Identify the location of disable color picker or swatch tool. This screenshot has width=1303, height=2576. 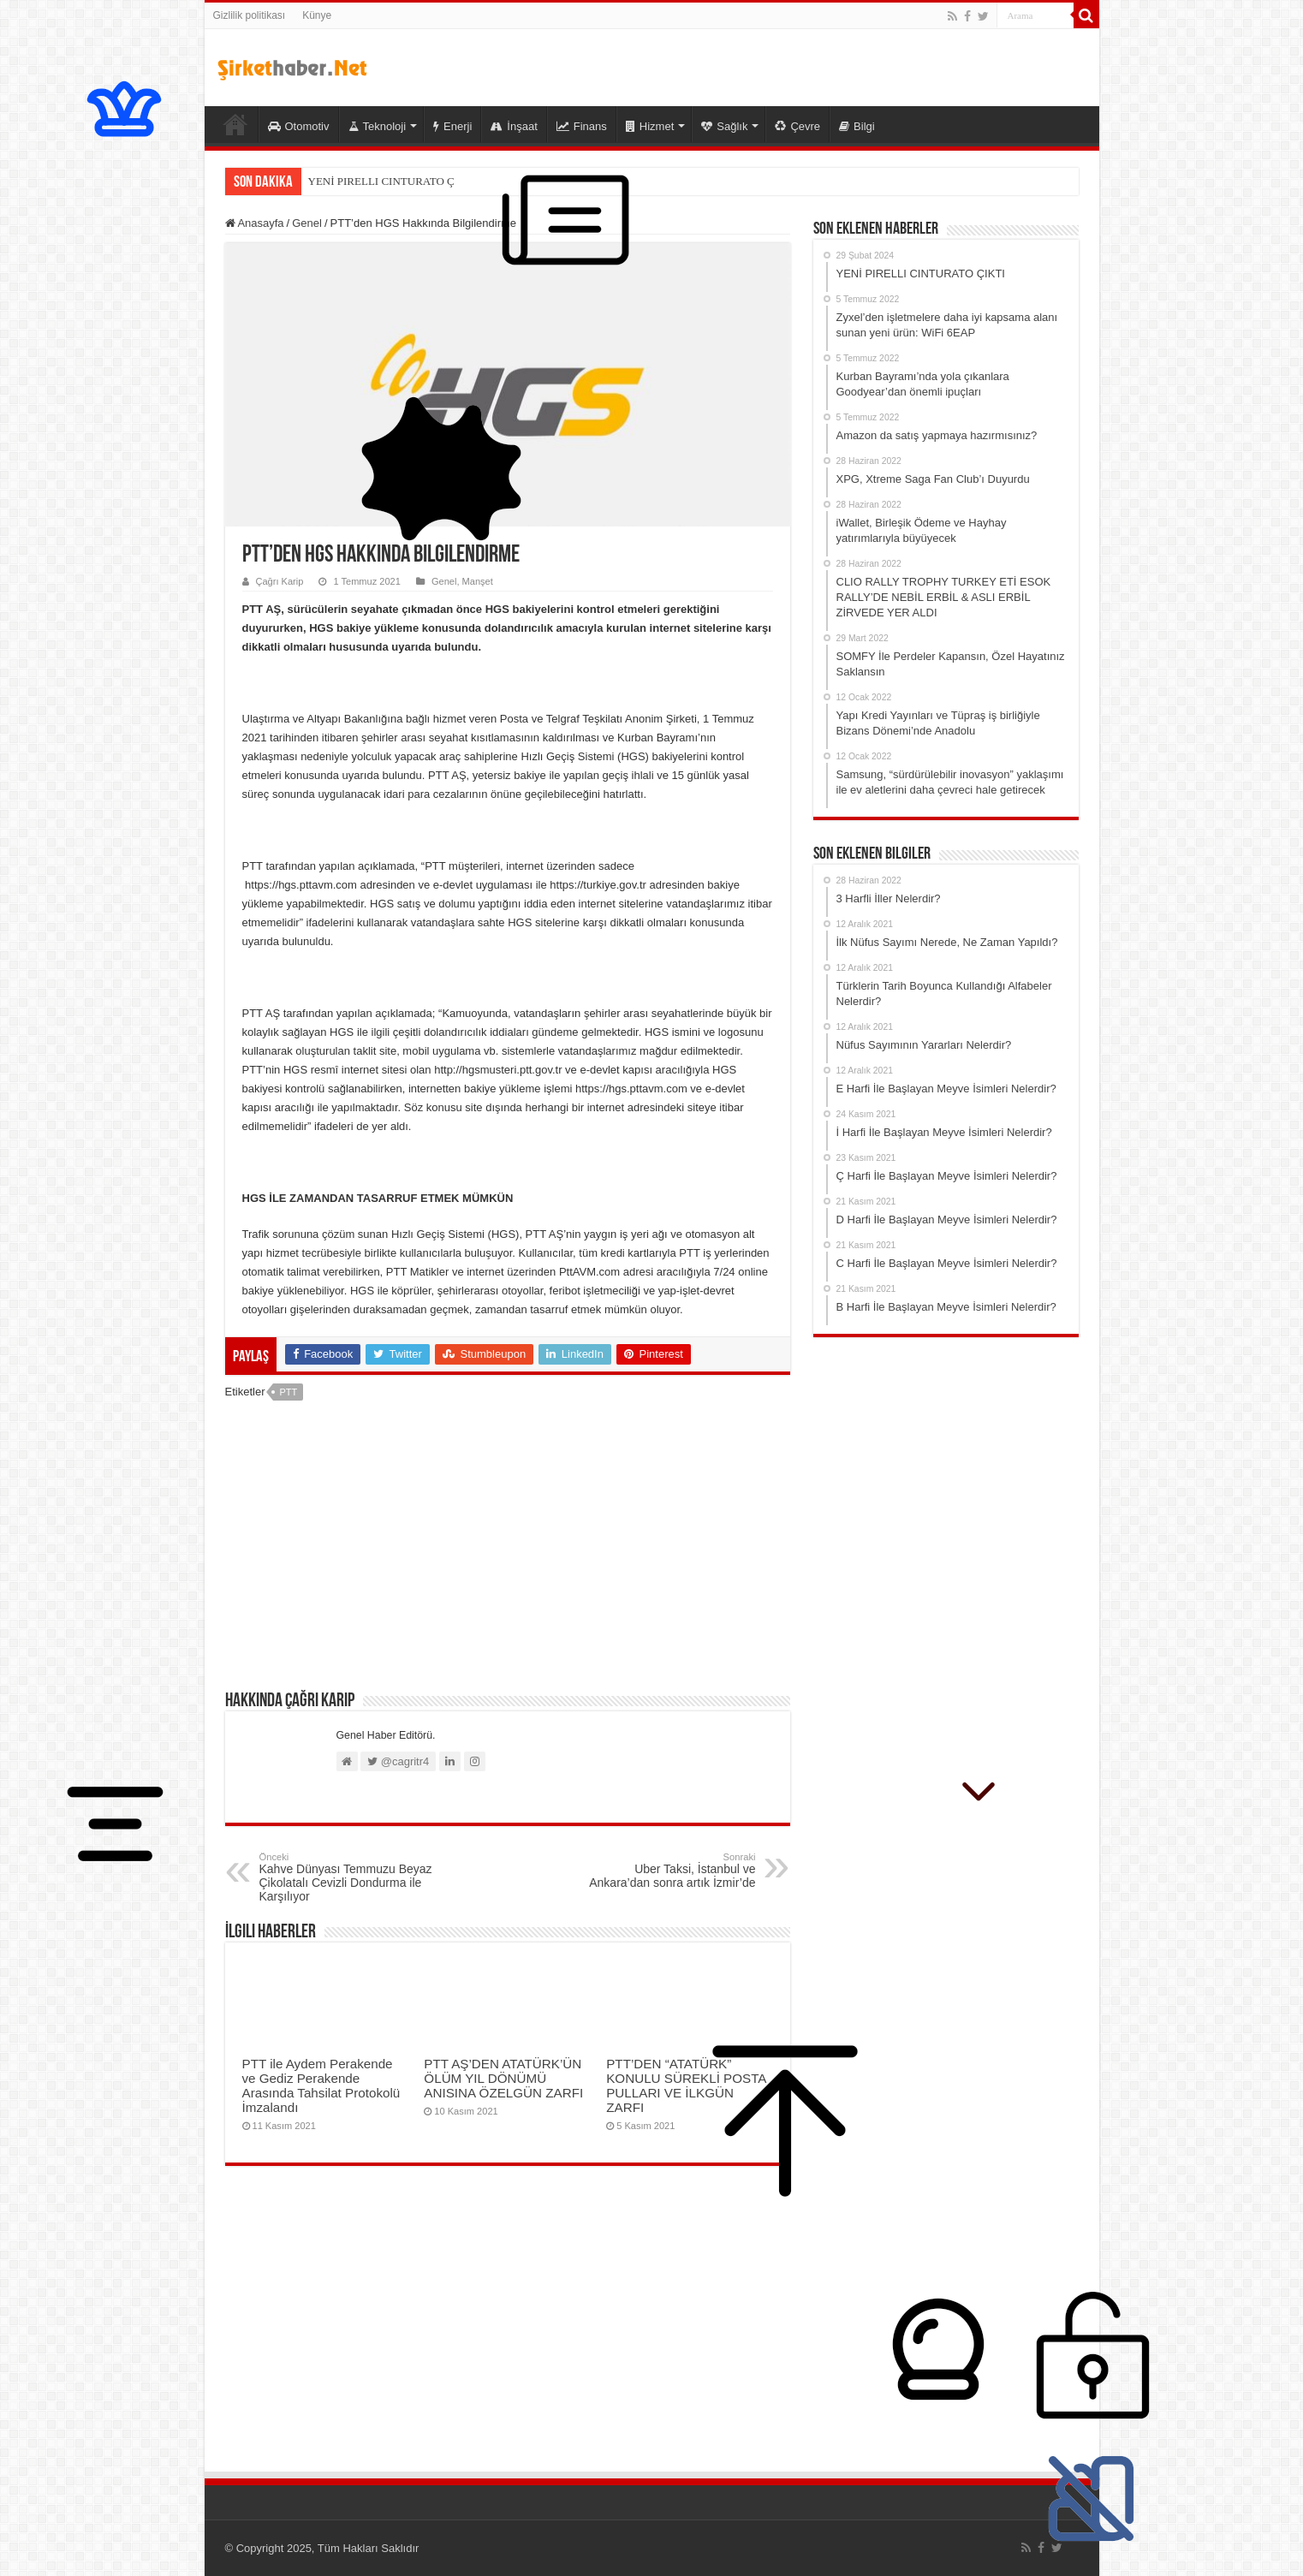
(1091, 2498).